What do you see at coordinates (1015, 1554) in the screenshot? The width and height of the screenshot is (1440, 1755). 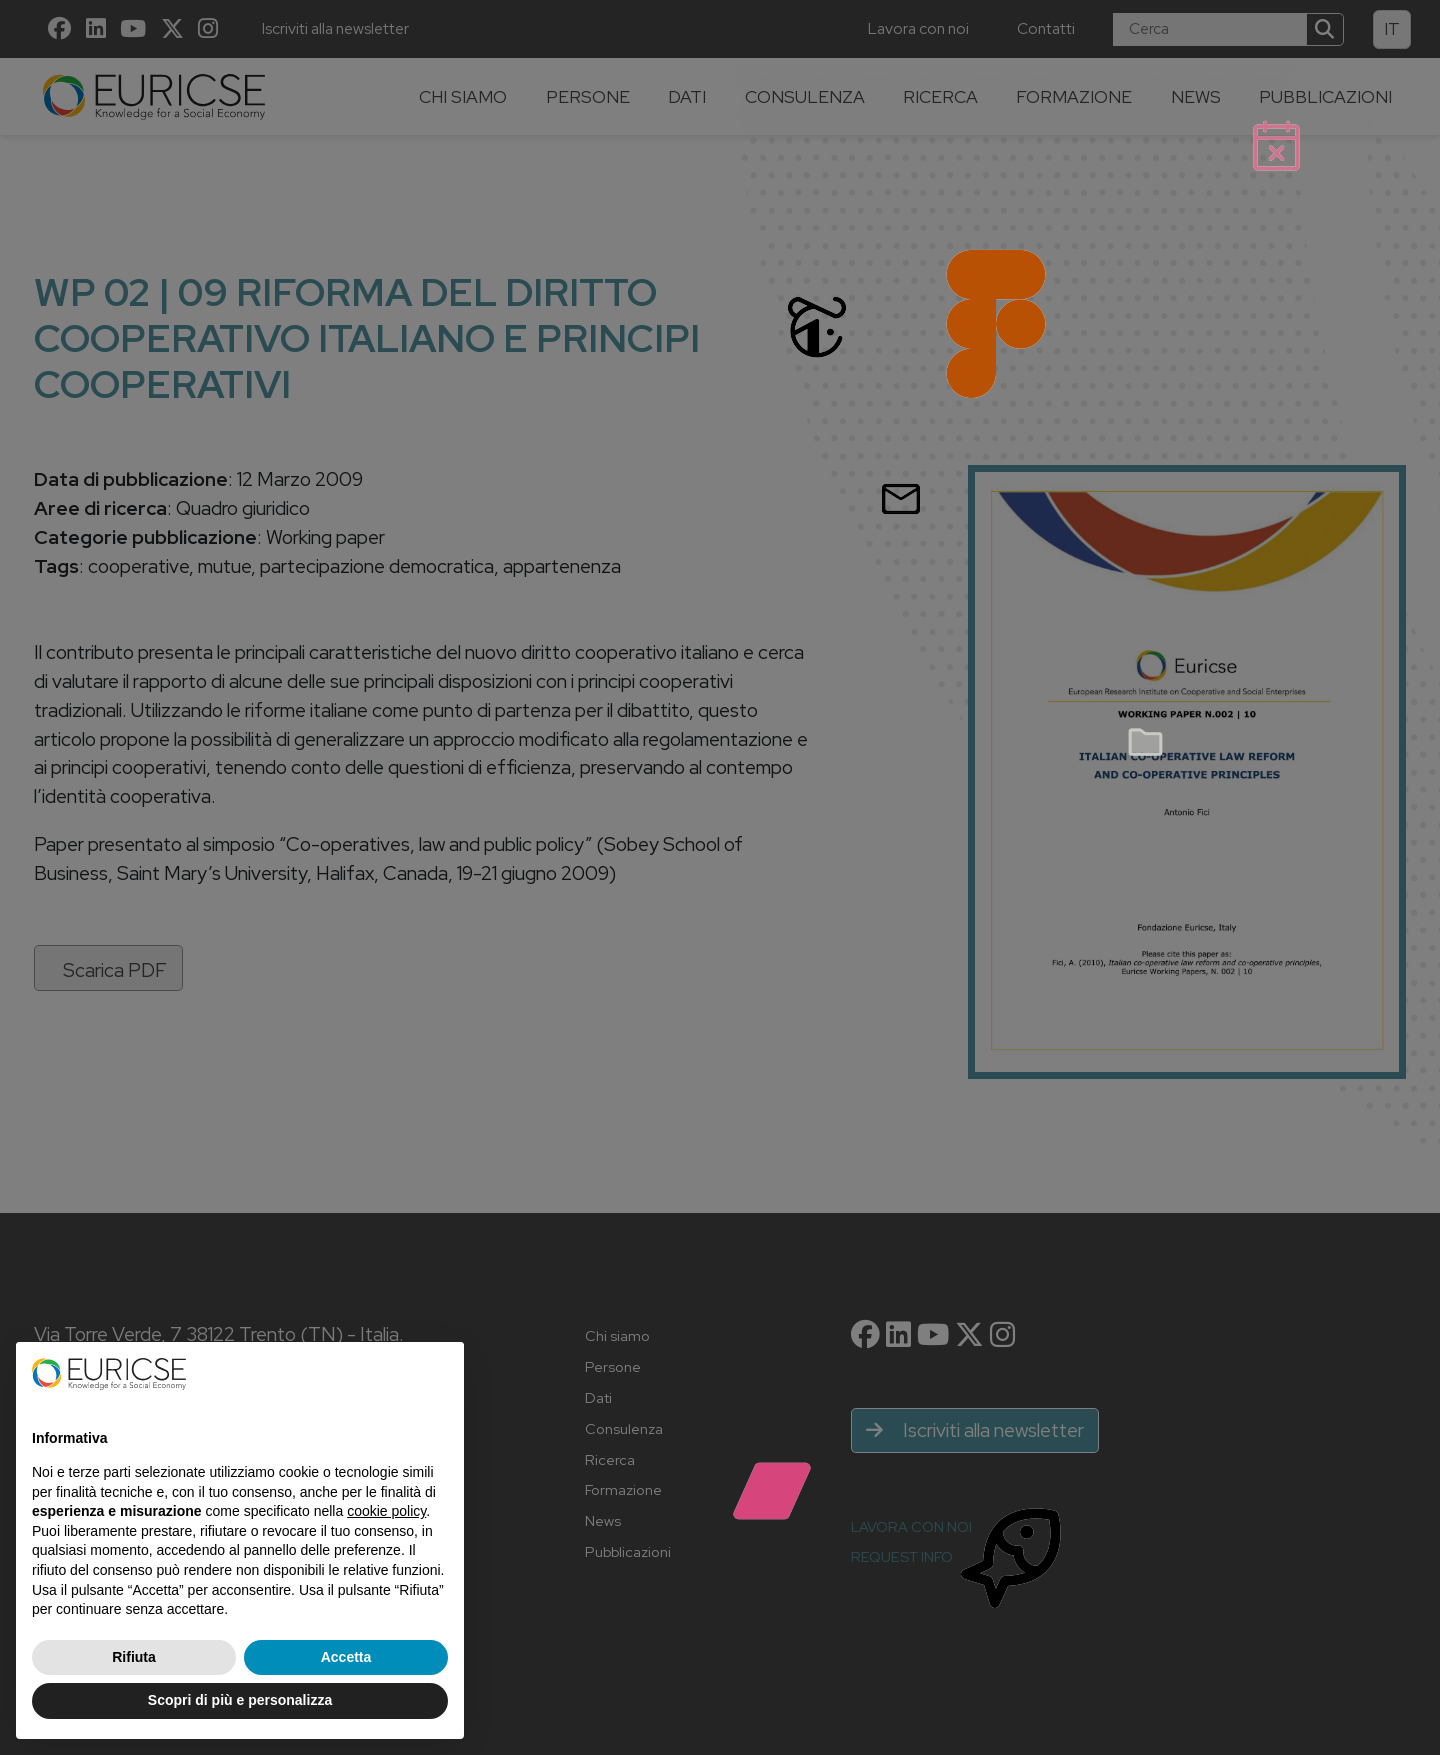 I see `browse seafood or fish-related content` at bounding box center [1015, 1554].